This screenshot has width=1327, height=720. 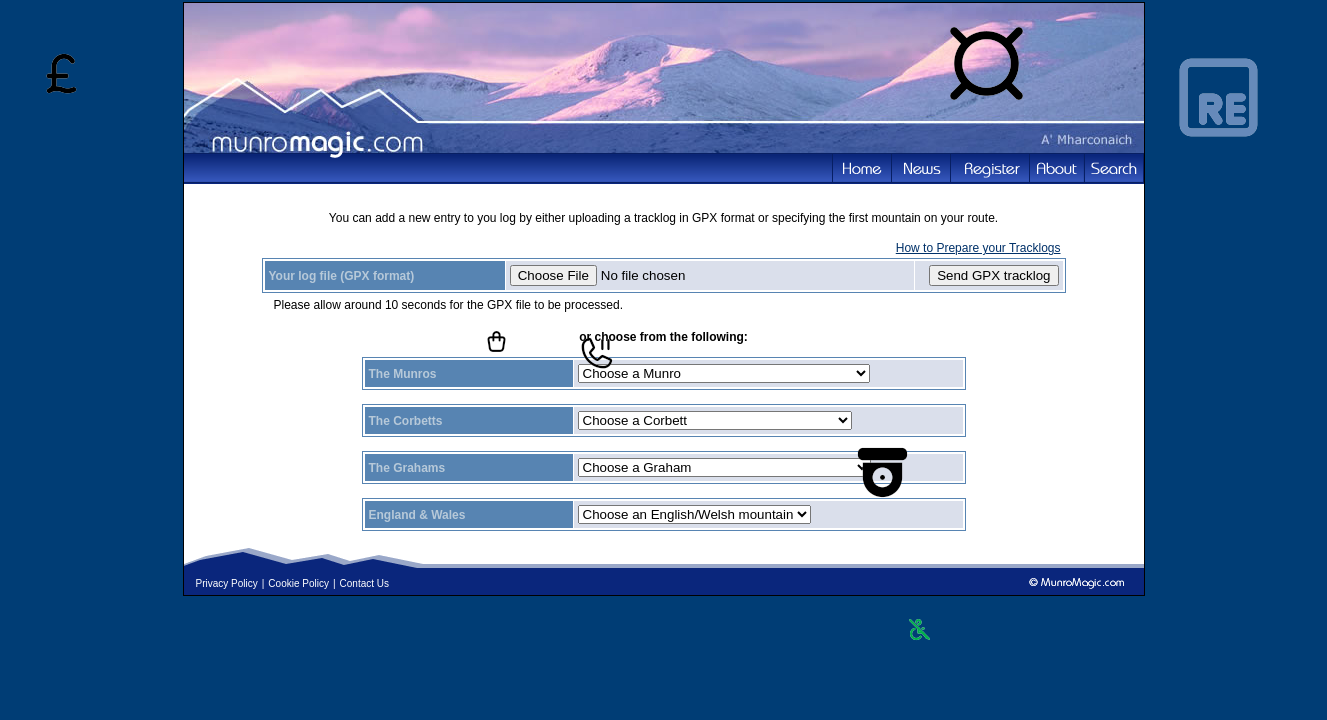 I want to click on ReasonML programming language logo, so click(x=1218, y=97).